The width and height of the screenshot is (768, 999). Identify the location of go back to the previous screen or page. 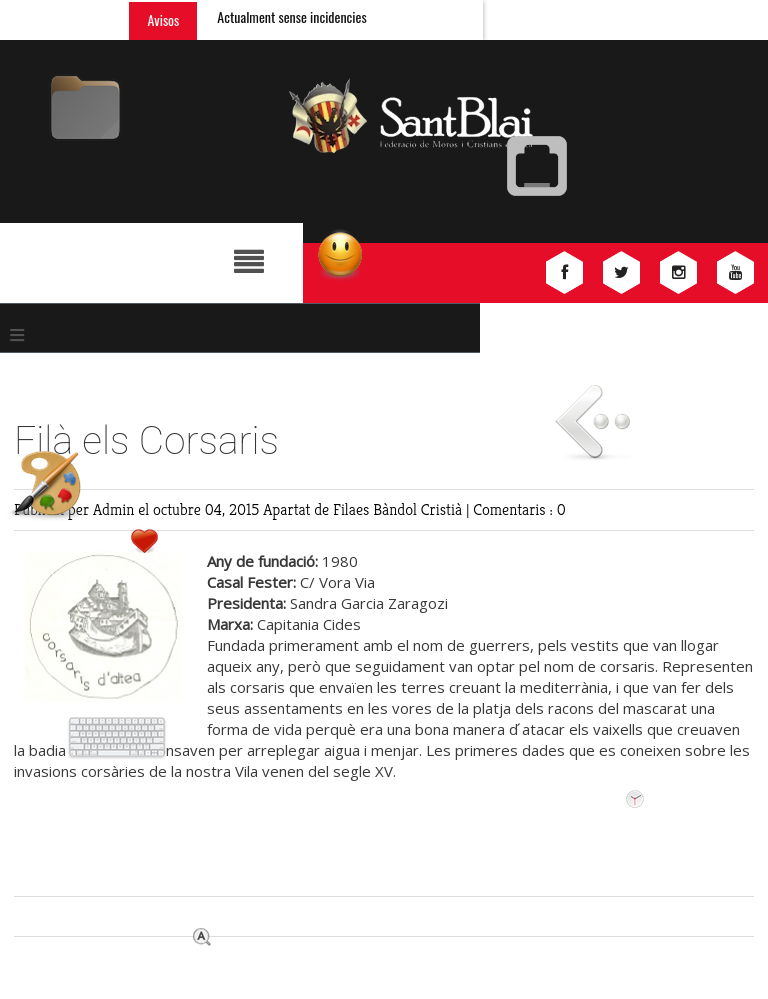
(593, 421).